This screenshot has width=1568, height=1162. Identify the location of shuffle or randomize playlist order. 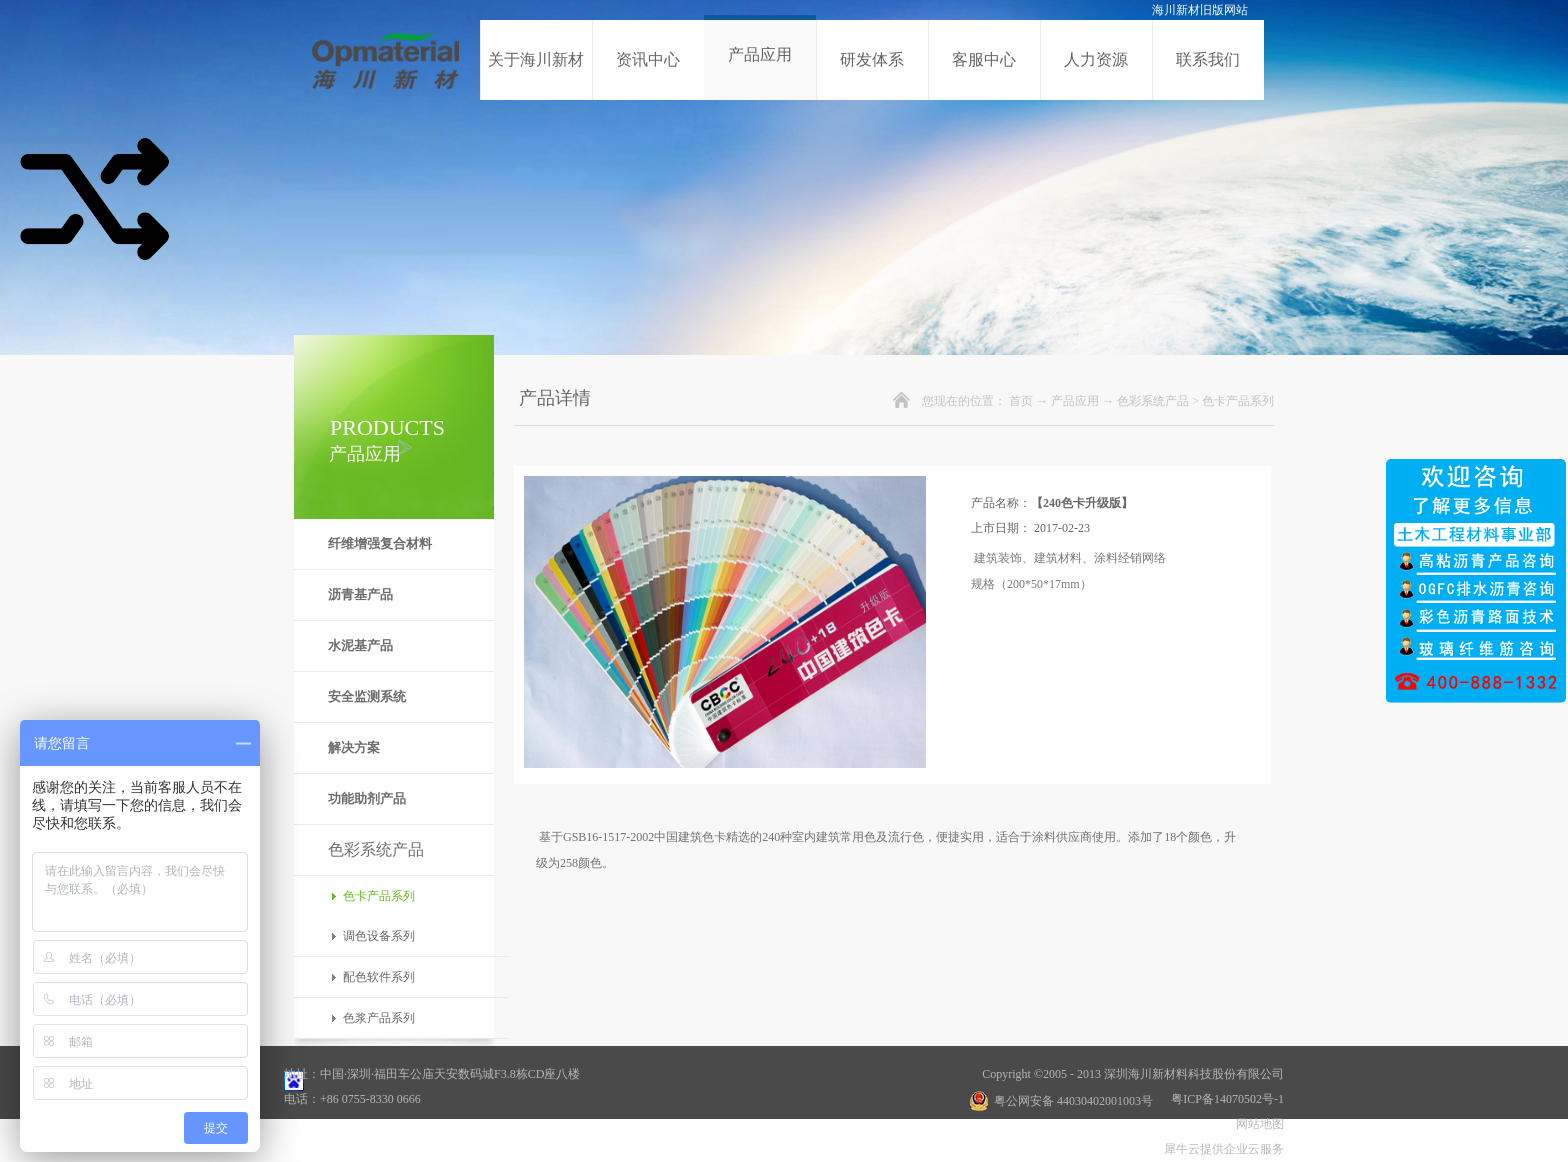
(92, 199).